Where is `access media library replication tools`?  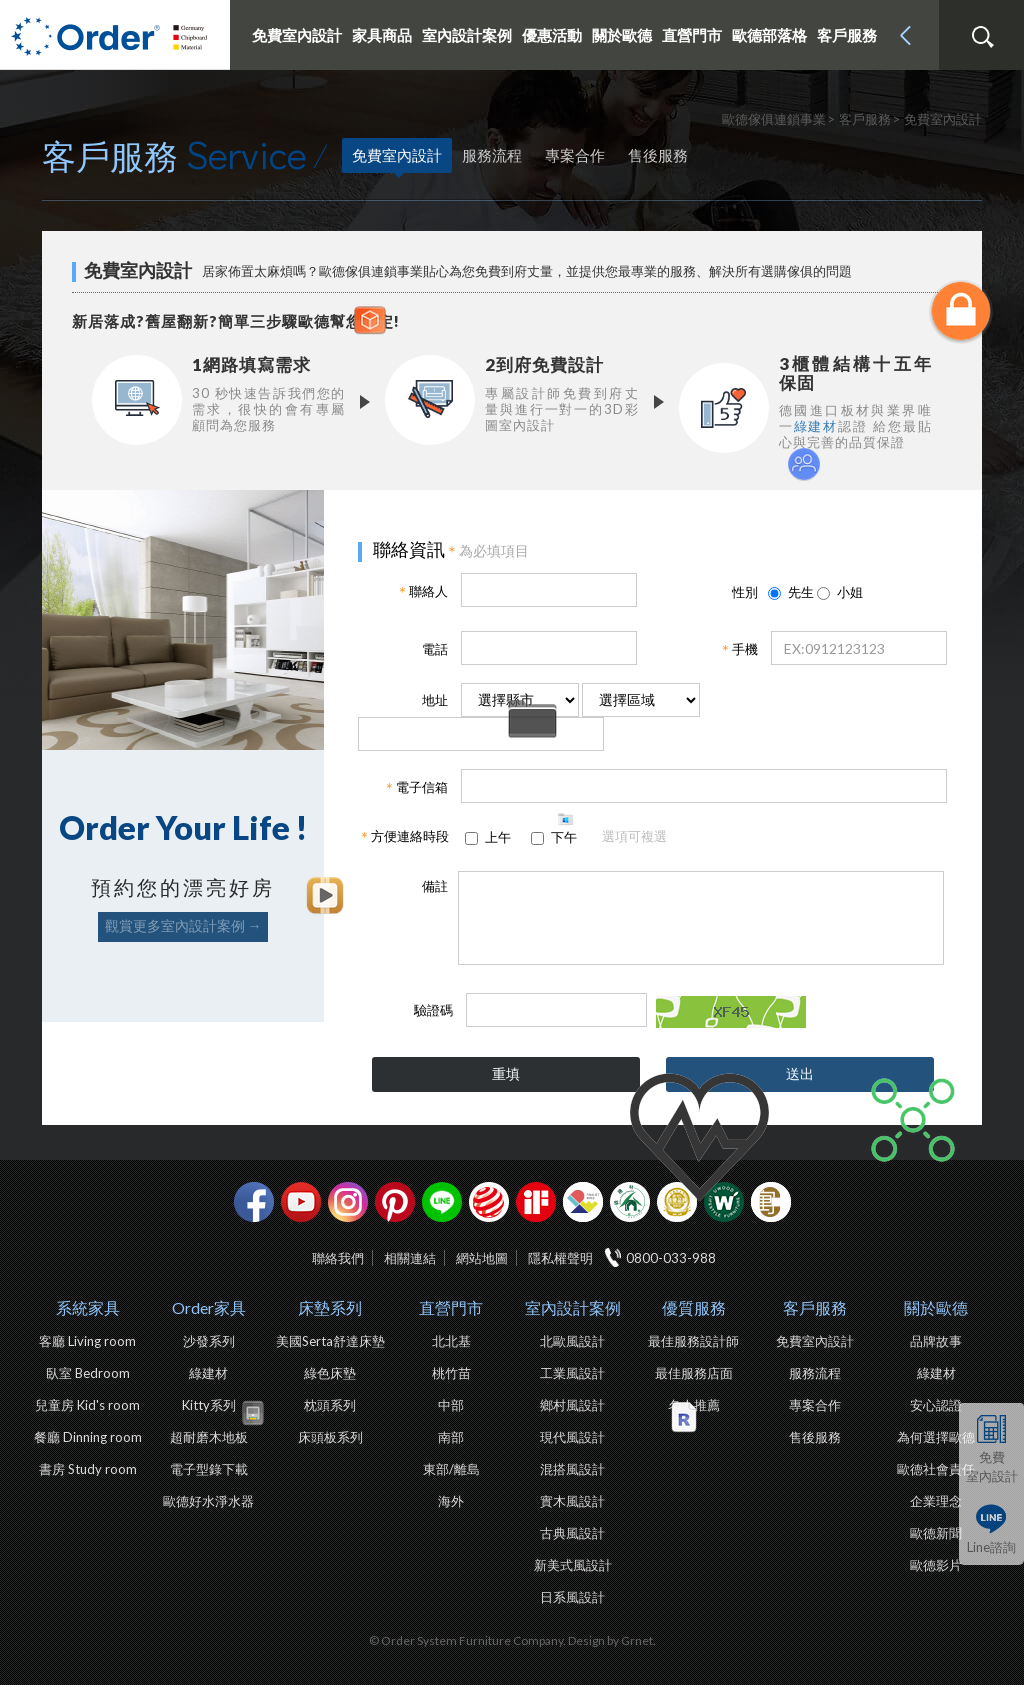 access media library replication tools is located at coordinates (913, 1120).